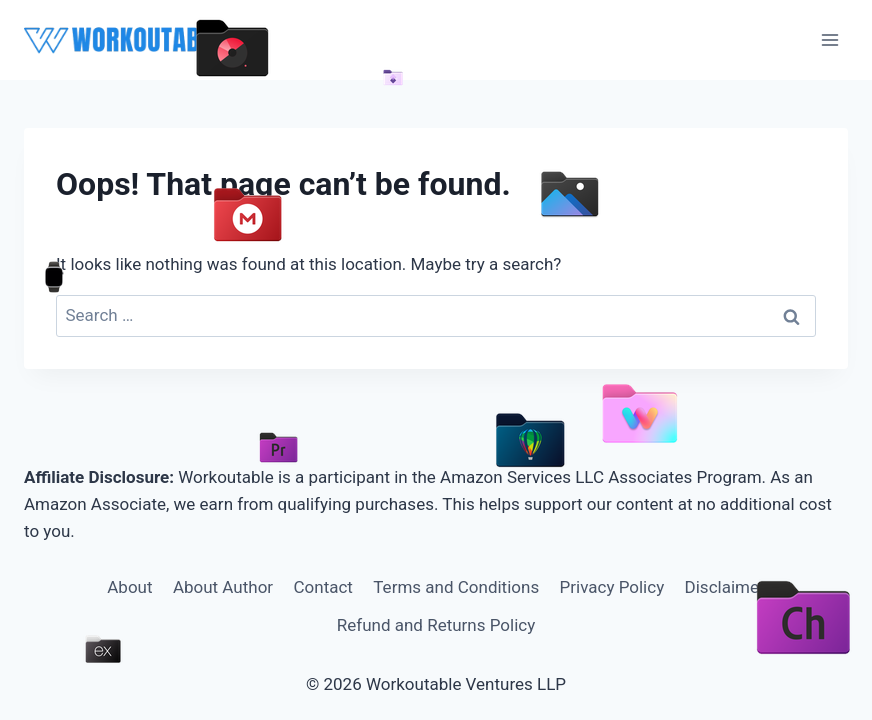 Image resolution: width=872 pixels, height=720 pixels. I want to click on open pictures folder, so click(569, 195).